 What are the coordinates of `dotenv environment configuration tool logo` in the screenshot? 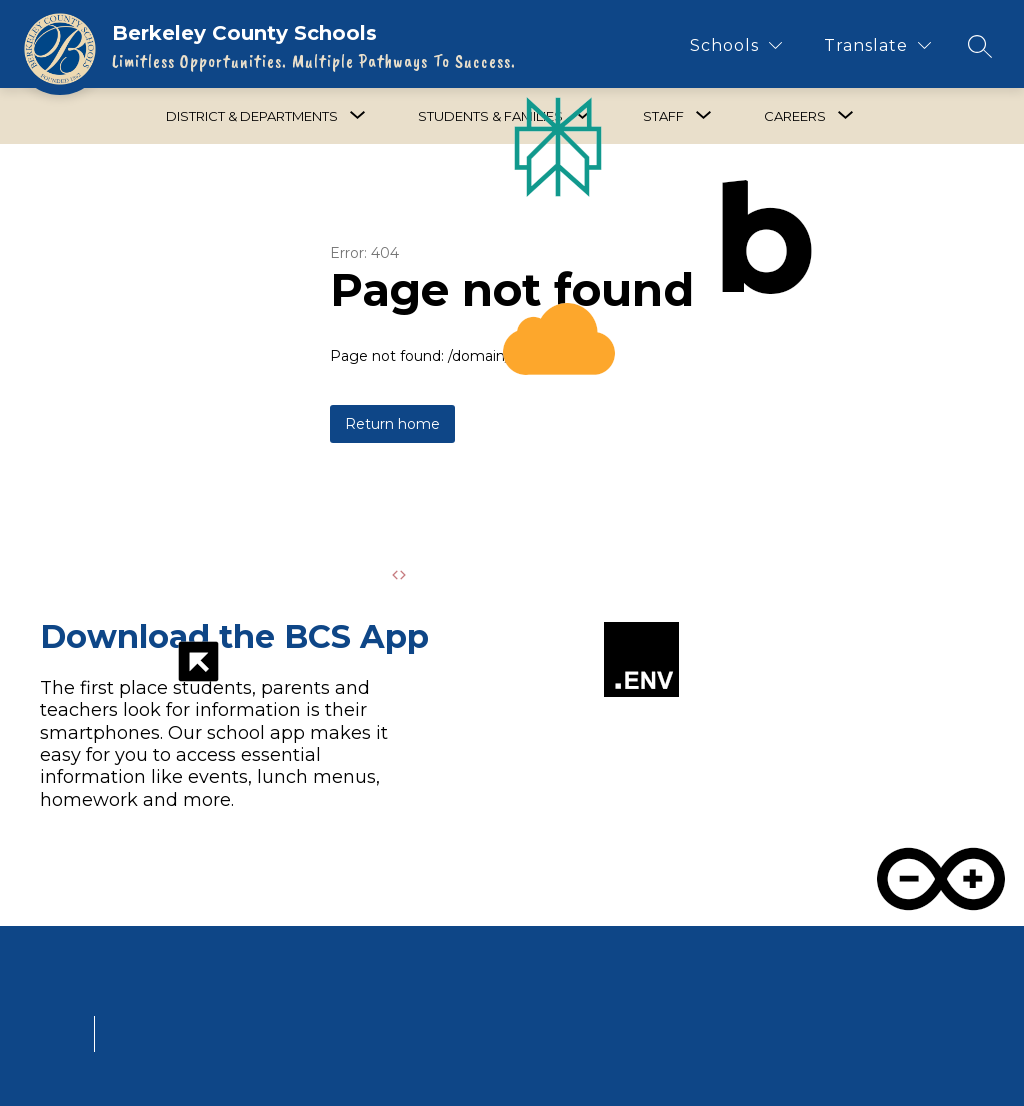 It's located at (641, 659).